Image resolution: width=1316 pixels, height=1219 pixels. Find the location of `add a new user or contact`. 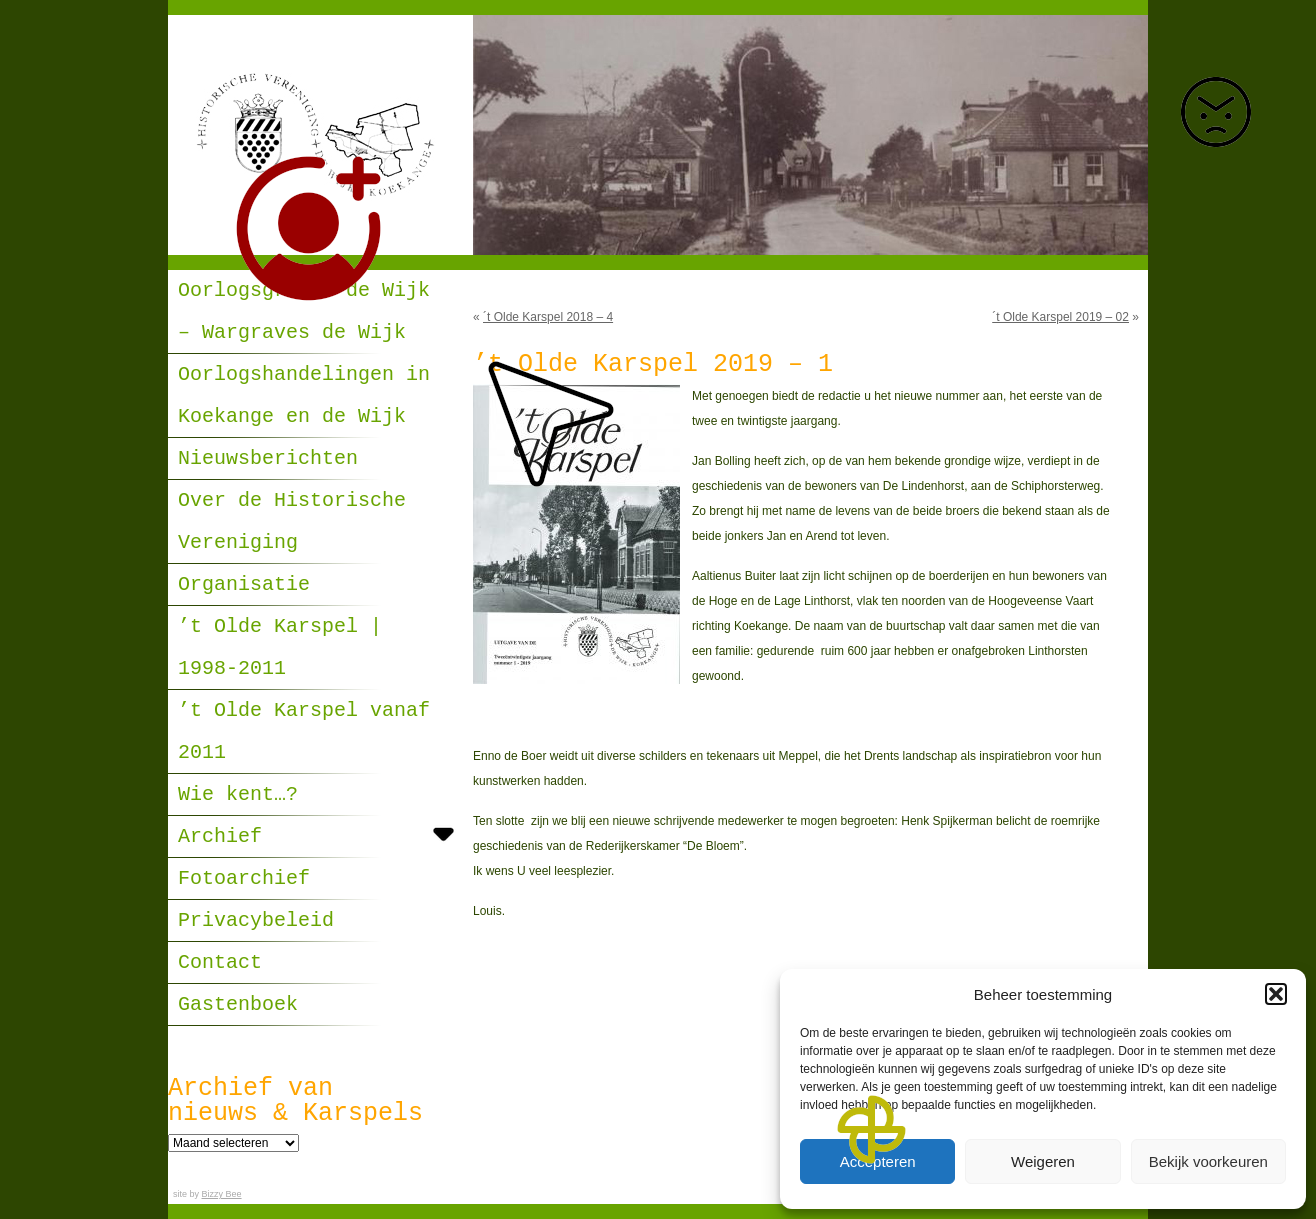

add a new user or contact is located at coordinates (308, 228).